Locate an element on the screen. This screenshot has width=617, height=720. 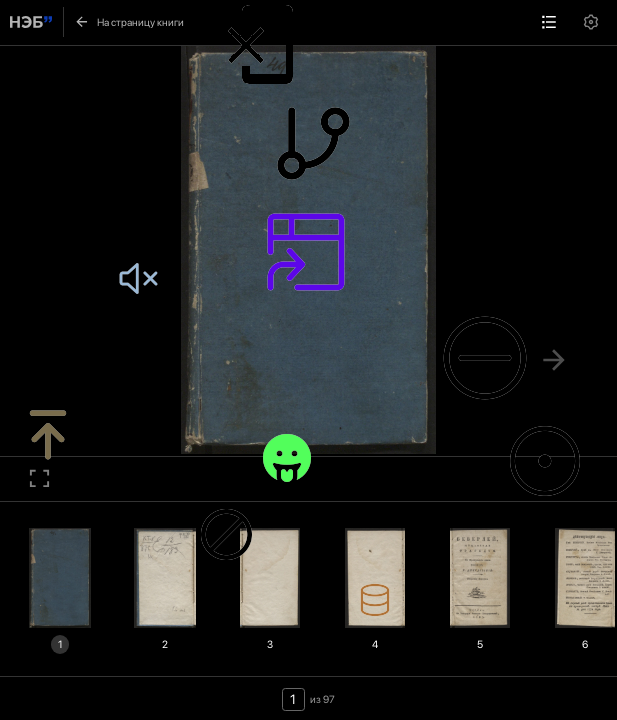
disconnect or unlink a mobile device is located at coordinates (260, 44).